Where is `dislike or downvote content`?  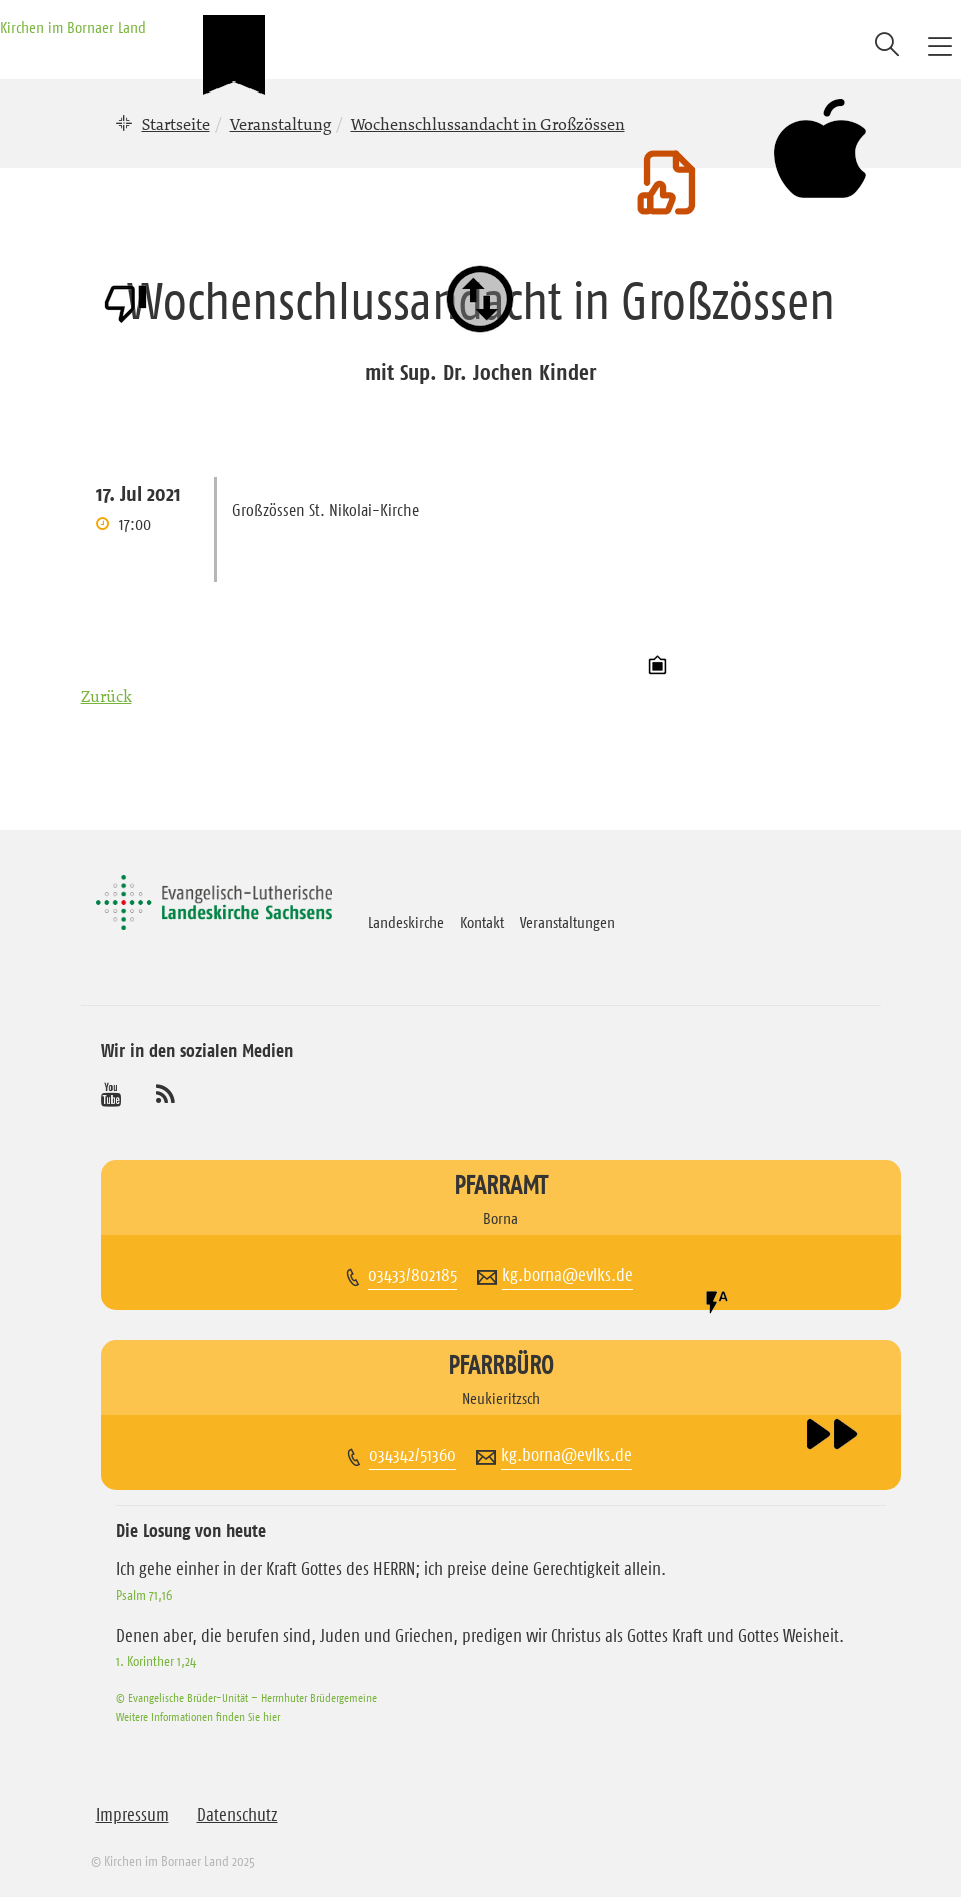 dislike or downvote content is located at coordinates (125, 302).